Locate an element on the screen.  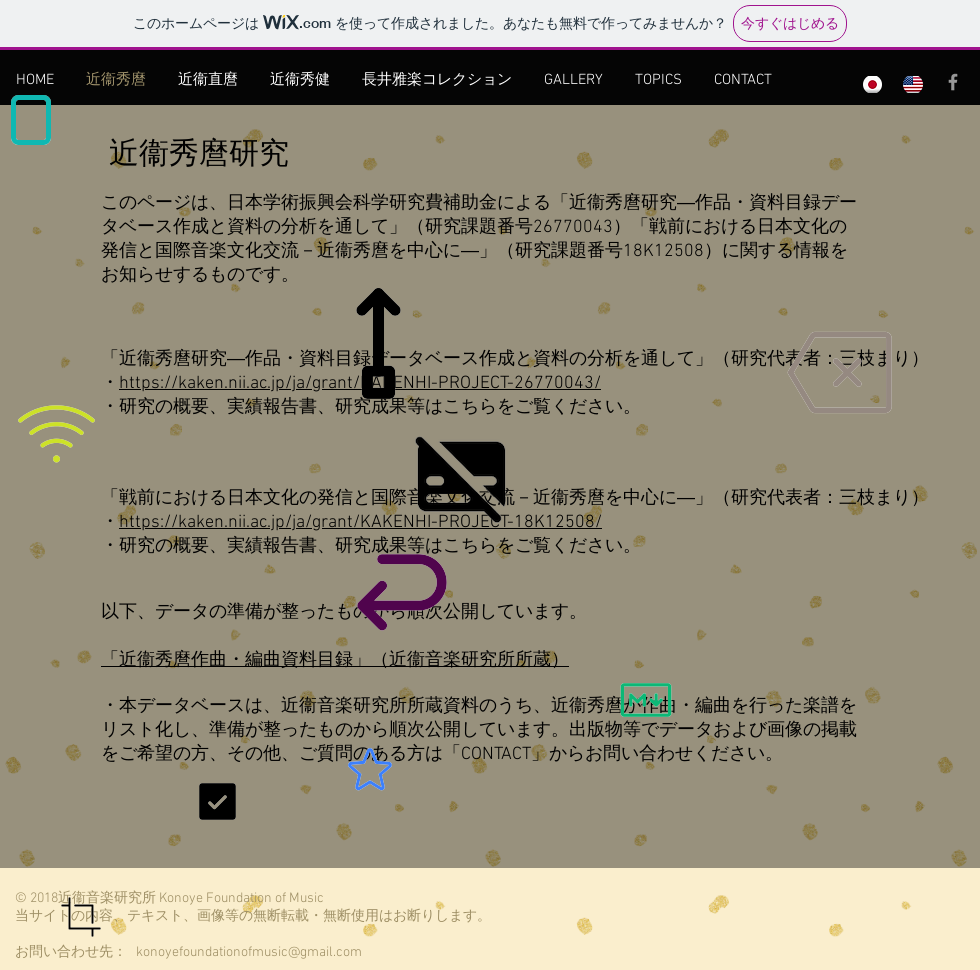
add to favorites is located at coordinates (370, 770).